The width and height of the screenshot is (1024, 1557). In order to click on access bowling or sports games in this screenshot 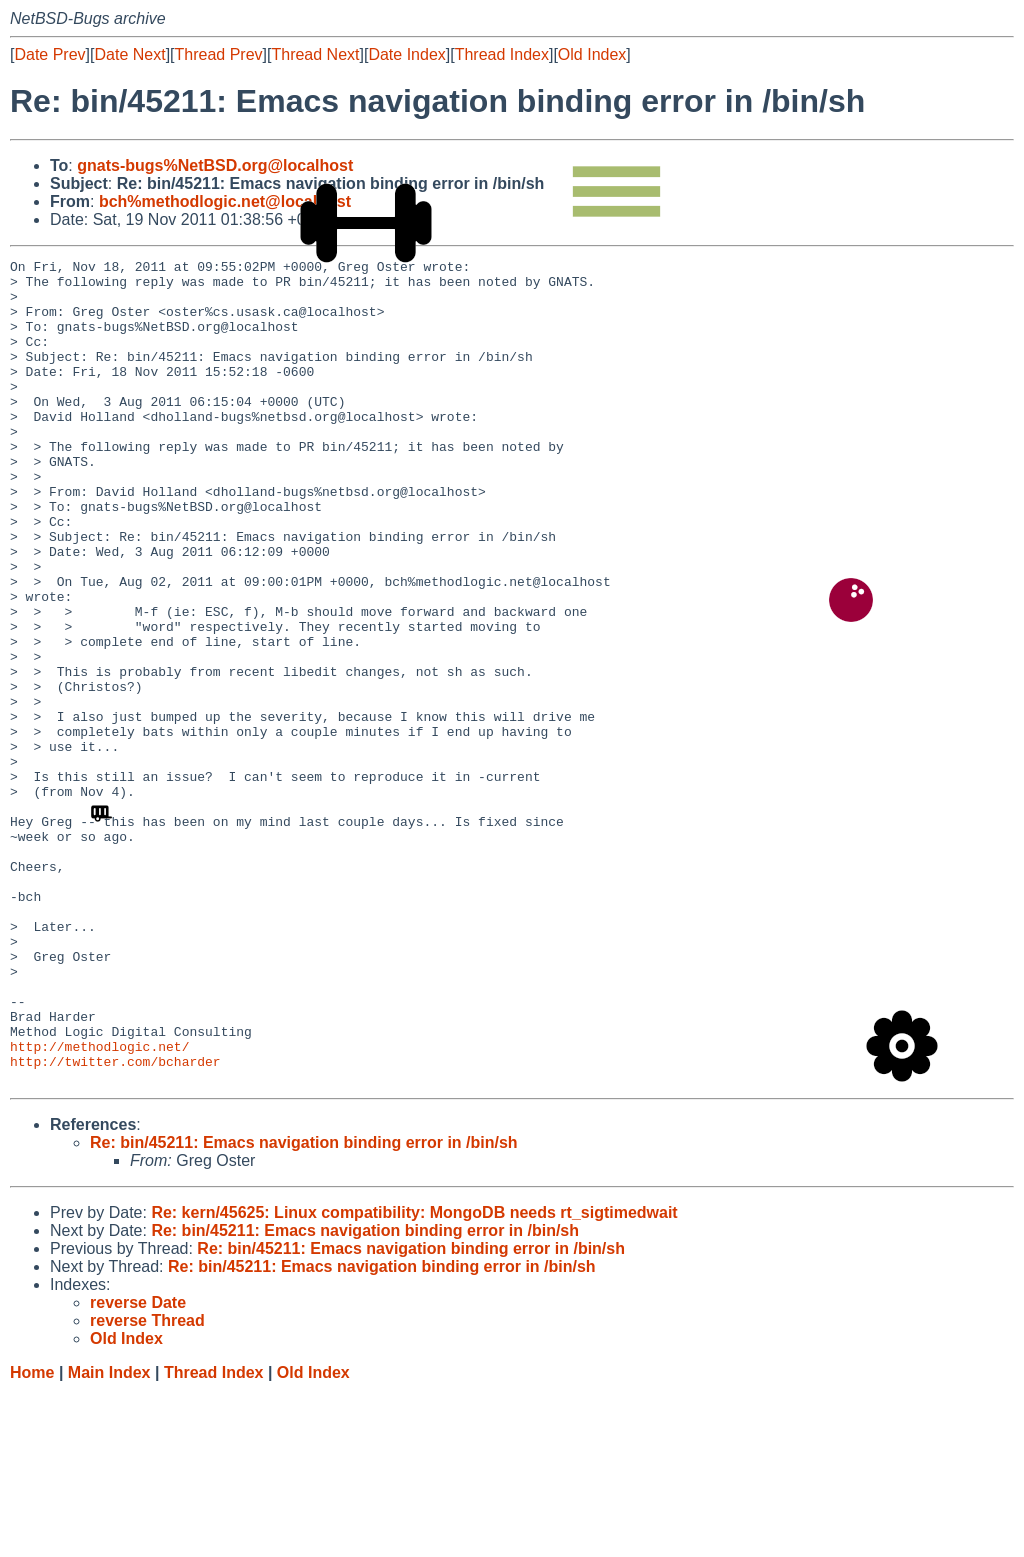, I will do `click(851, 600)`.